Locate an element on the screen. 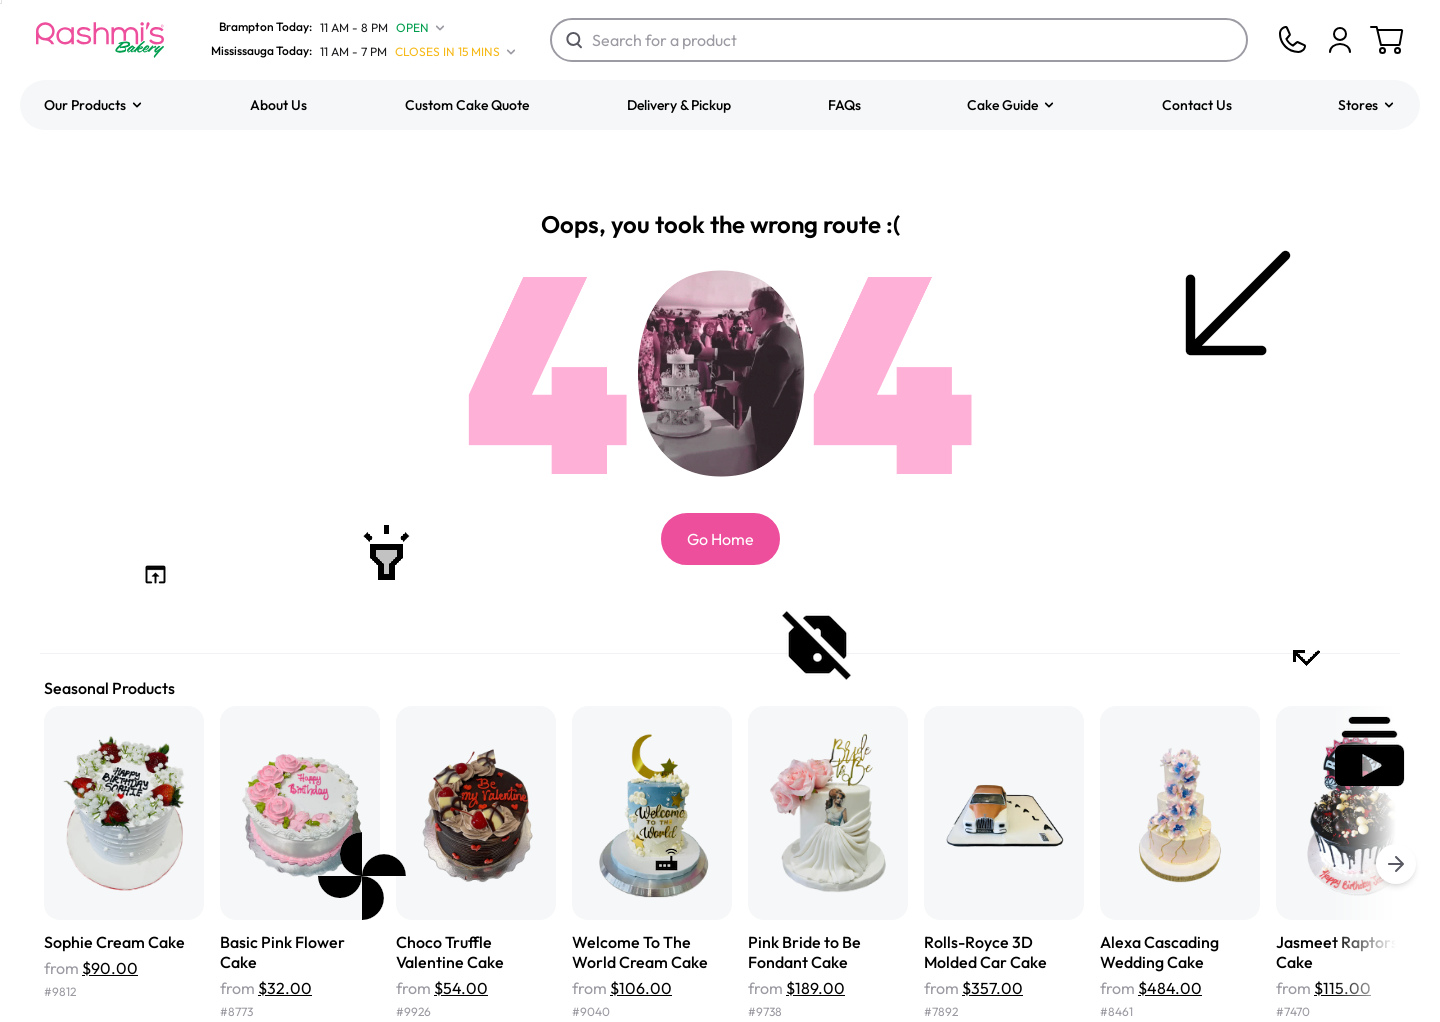 This screenshot has height=1022, width=1440. highlight selected text is located at coordinates (386, 552).